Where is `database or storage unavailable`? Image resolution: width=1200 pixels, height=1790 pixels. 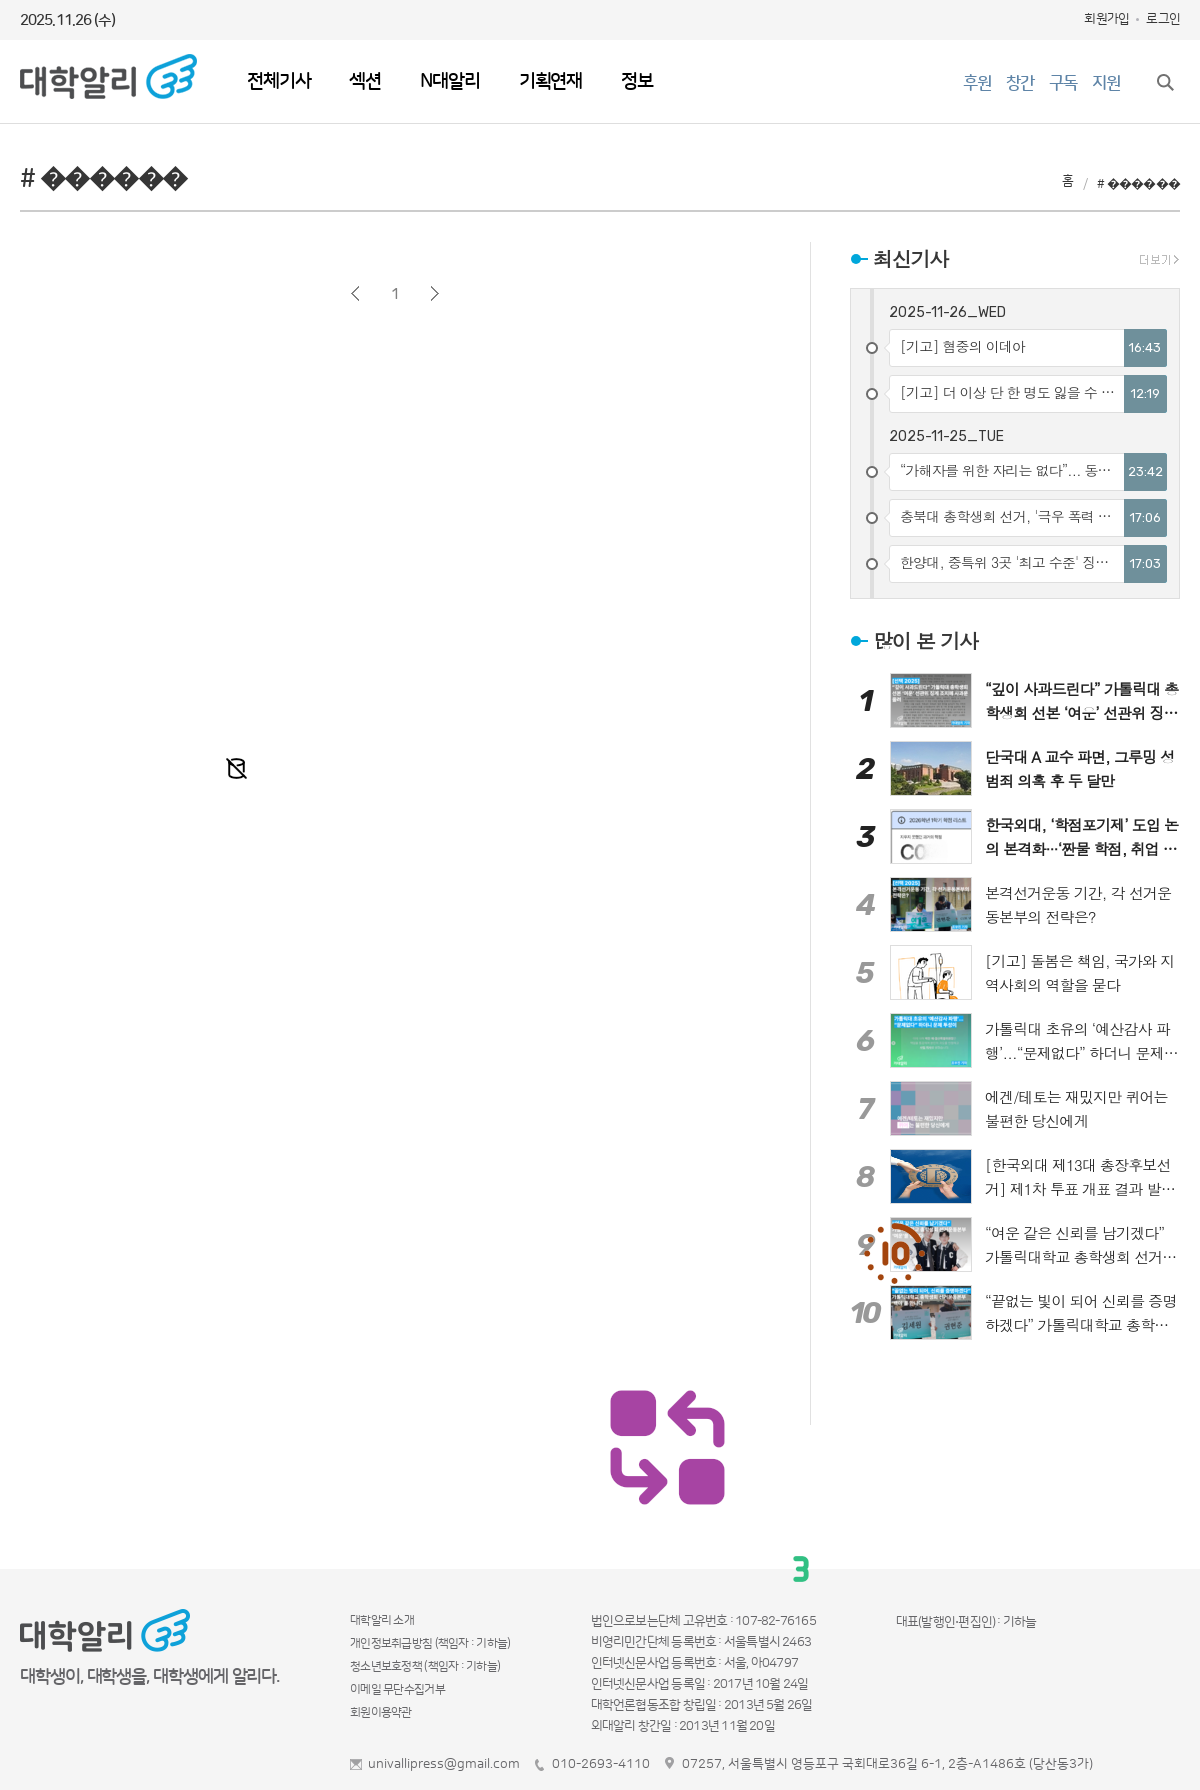
database or storage unavailable is located at coordinates (236, 768).